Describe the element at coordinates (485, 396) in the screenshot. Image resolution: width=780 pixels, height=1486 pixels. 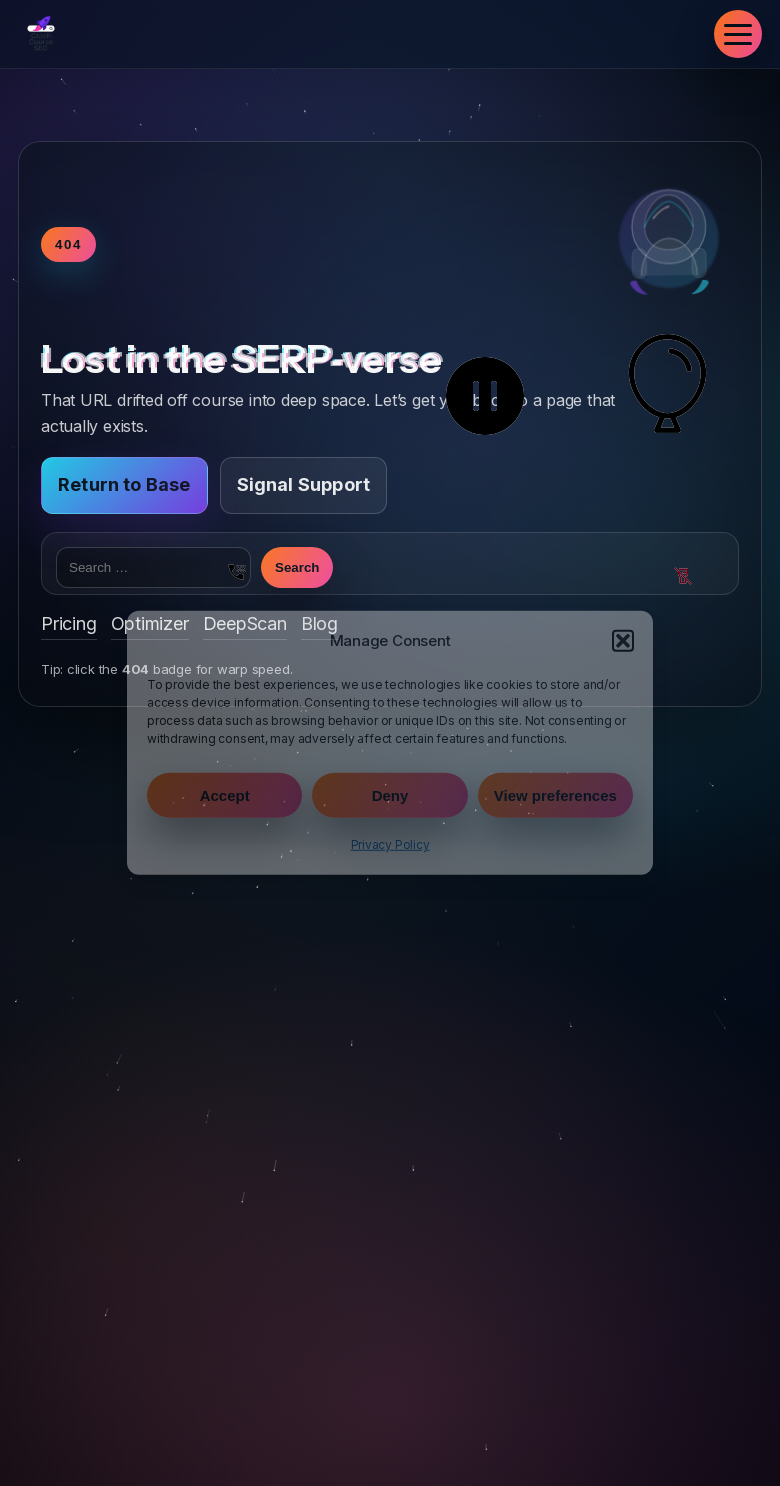
I see `pause media playback` at that location.